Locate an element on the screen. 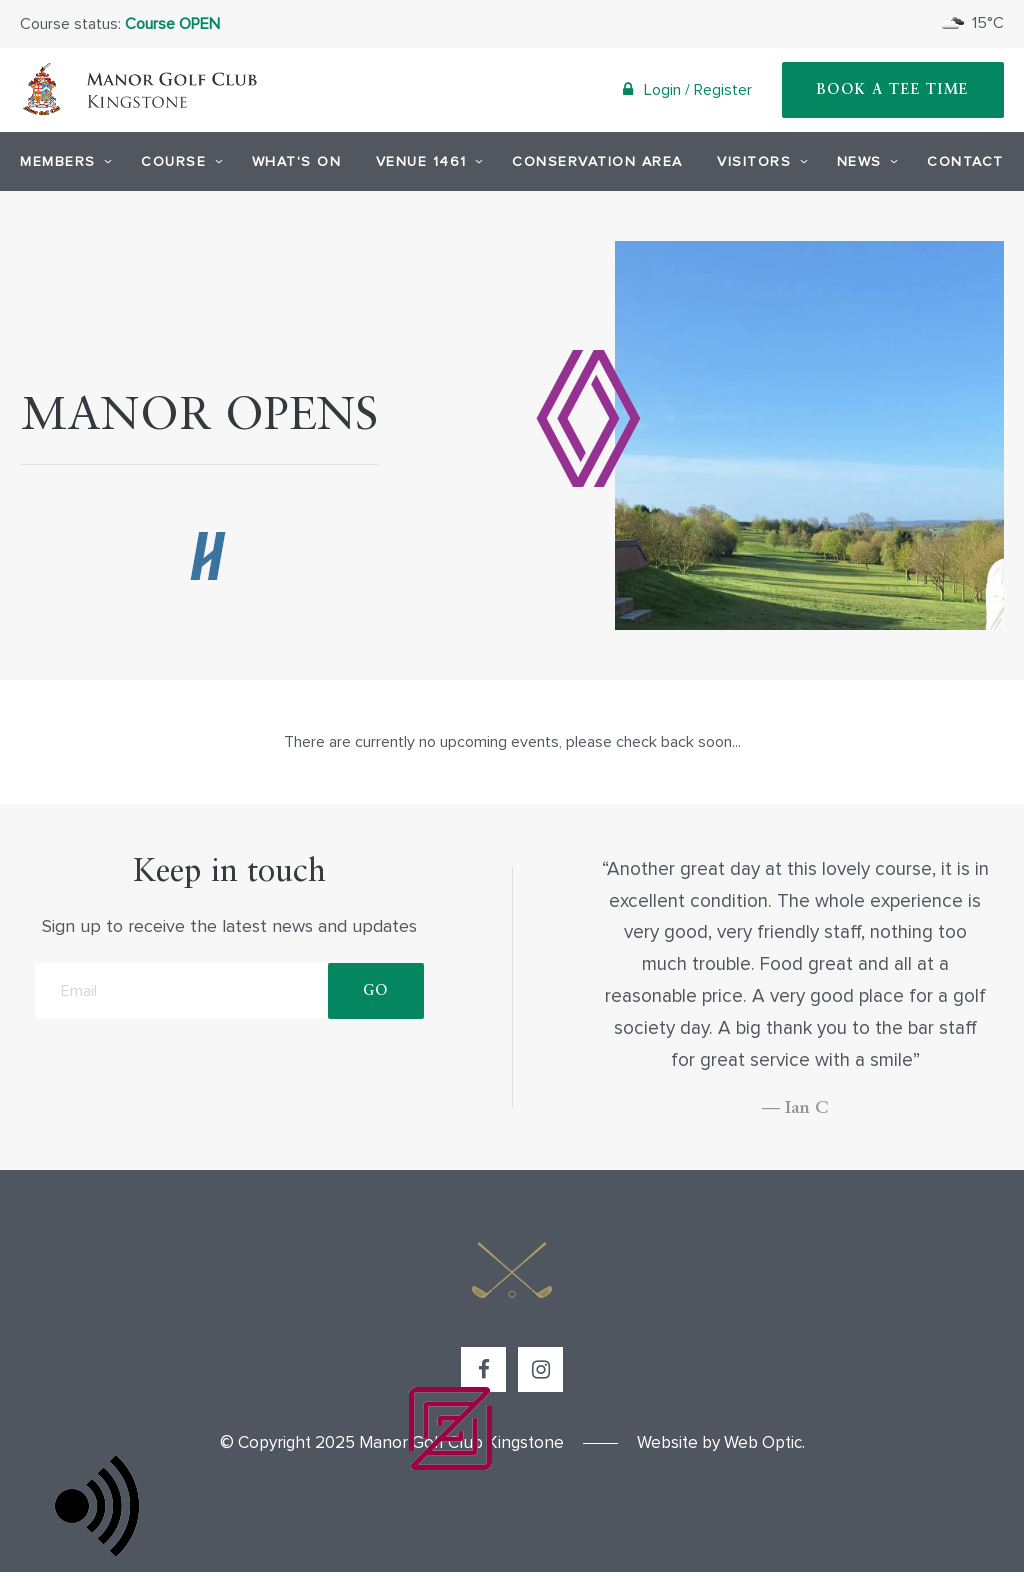 The height and width of the screenshot is (1572, 1024). renault brand logo is located at coordinates (588, 418).